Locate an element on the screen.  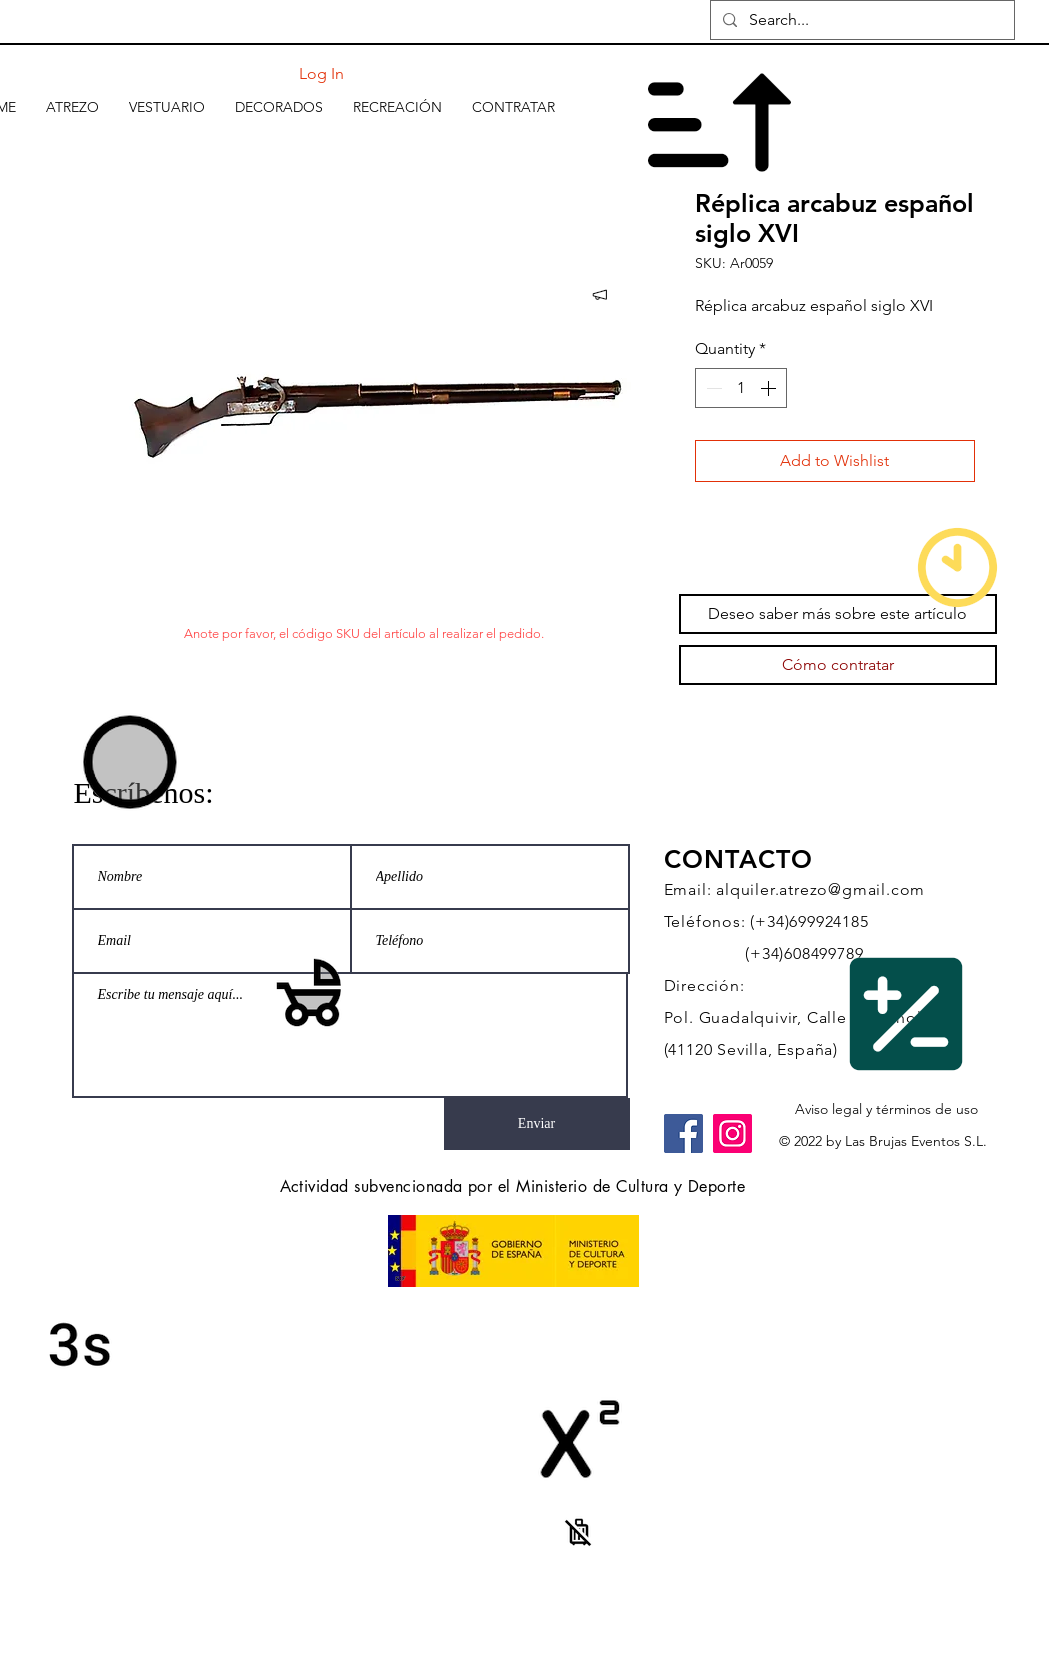
format selected text as superscript is located at coordinates (566, 1439).